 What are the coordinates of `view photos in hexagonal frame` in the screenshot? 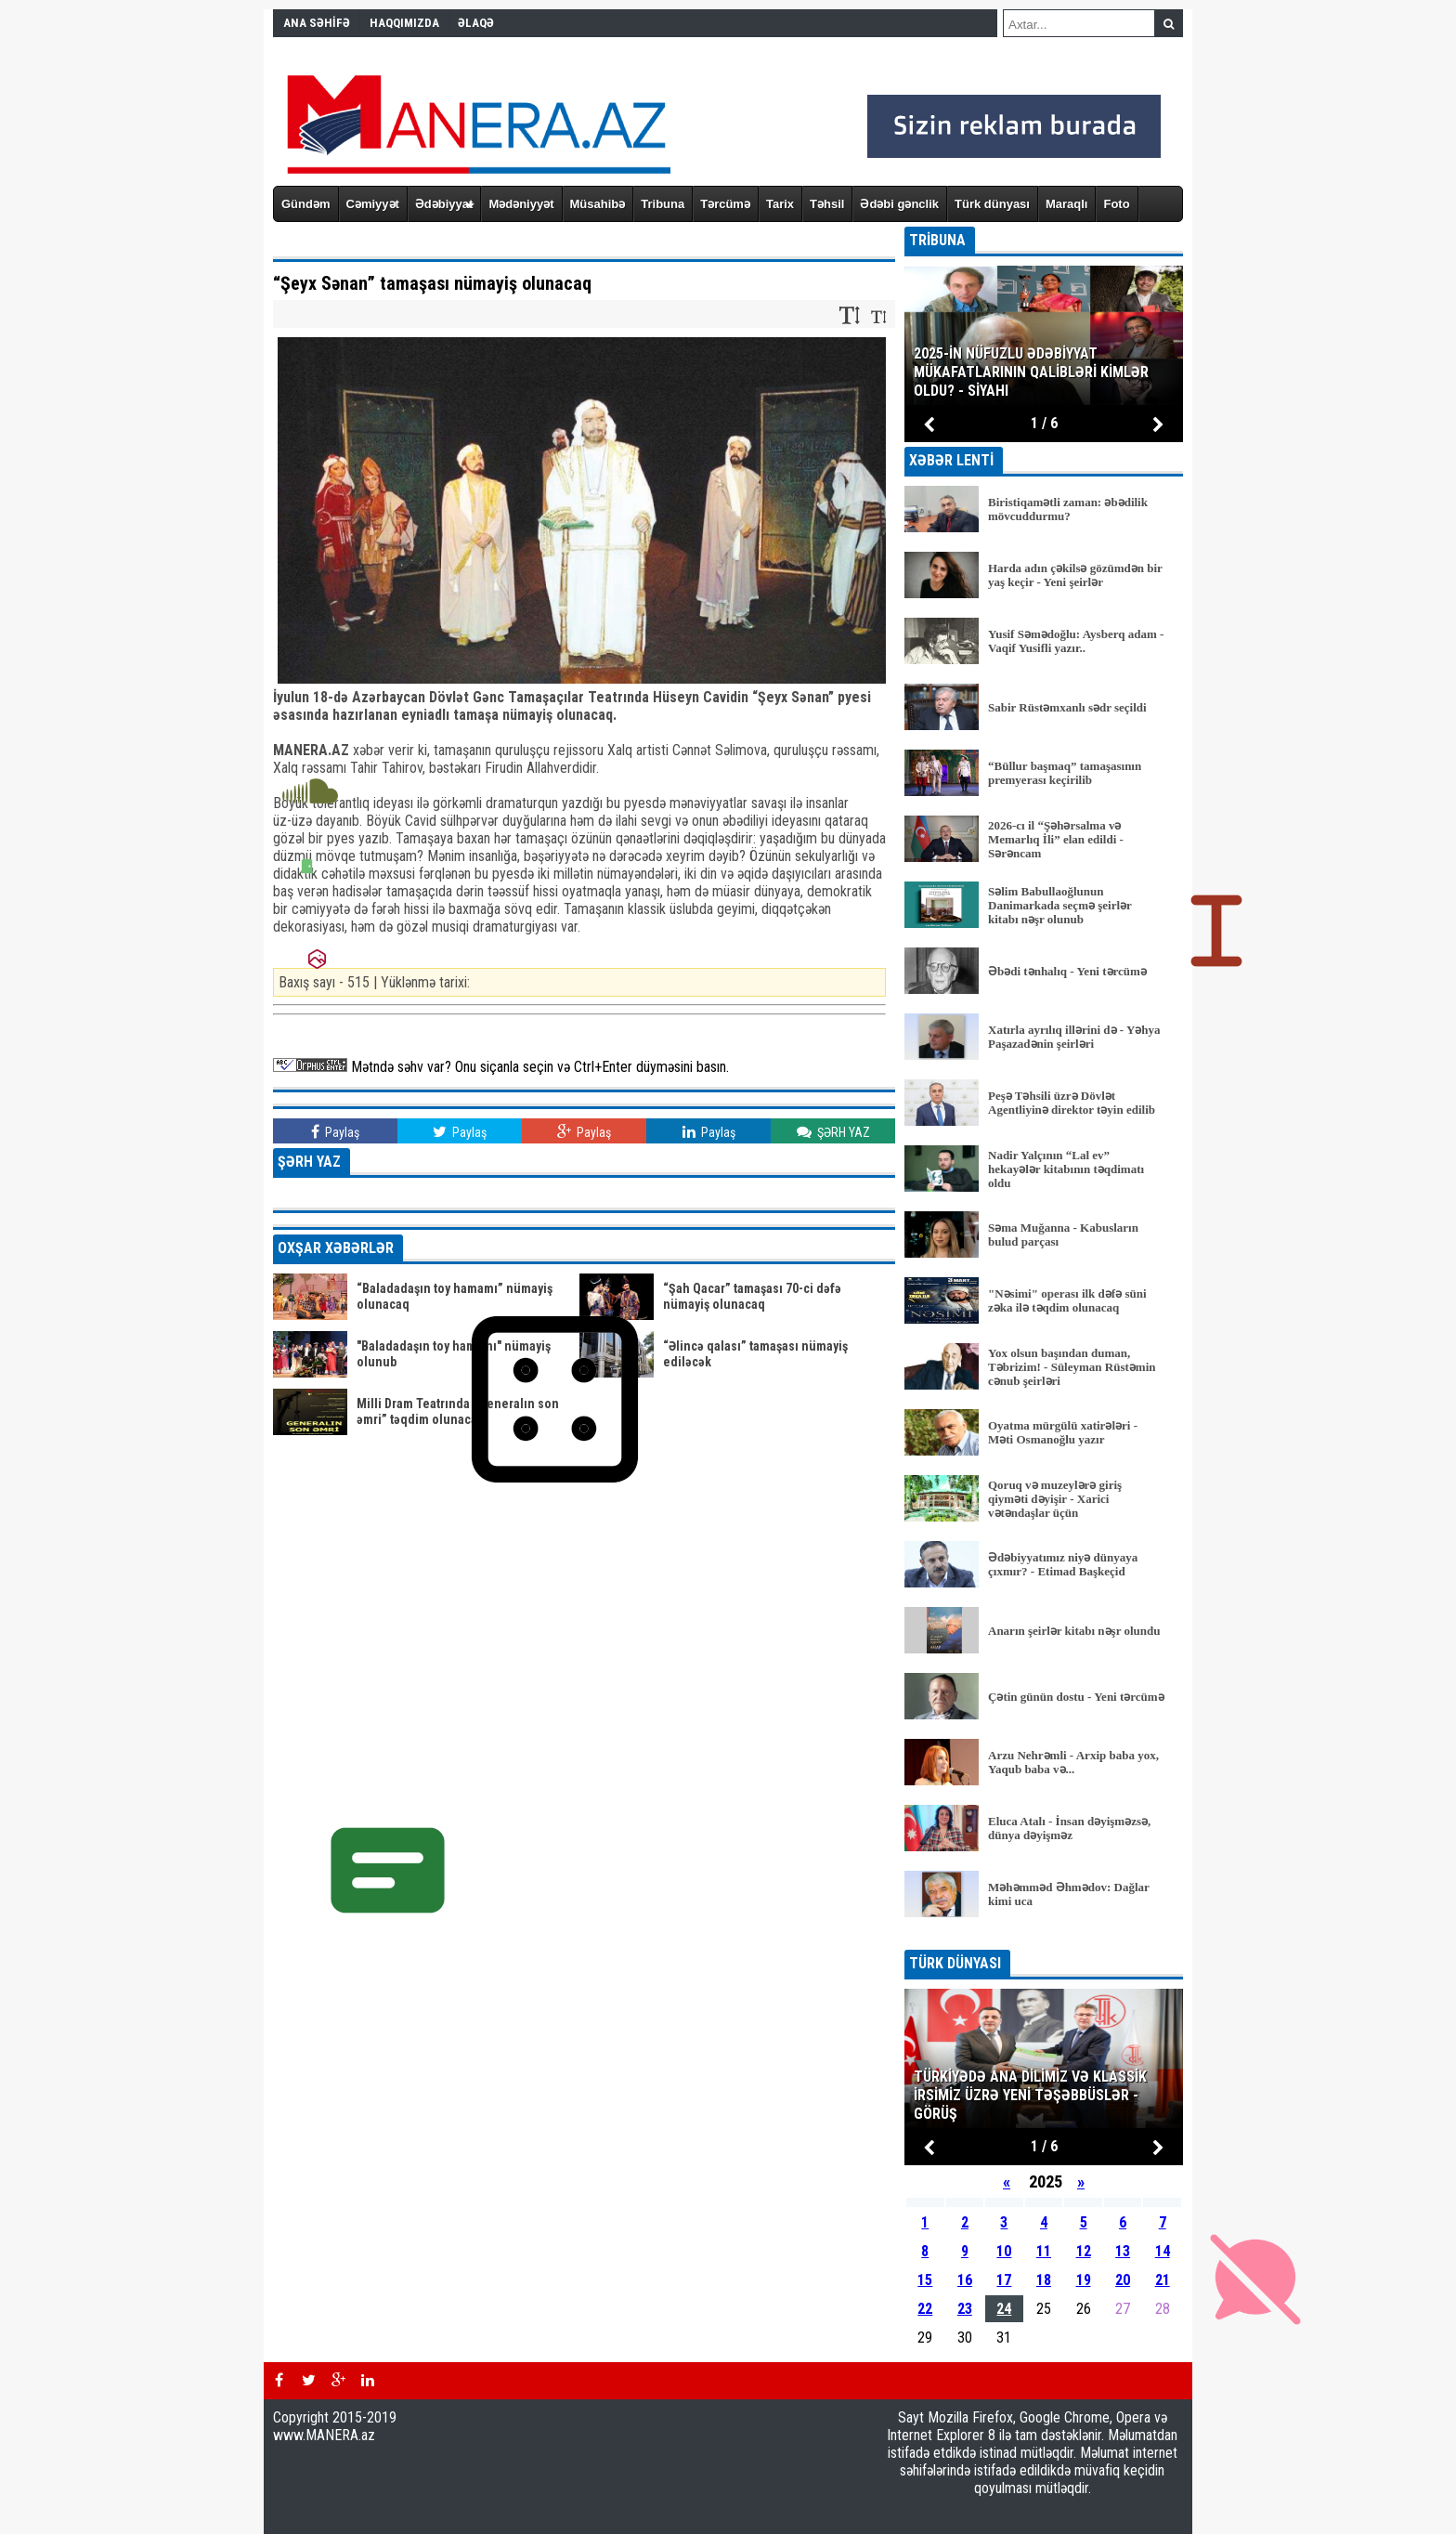 It's located at (317, 959).